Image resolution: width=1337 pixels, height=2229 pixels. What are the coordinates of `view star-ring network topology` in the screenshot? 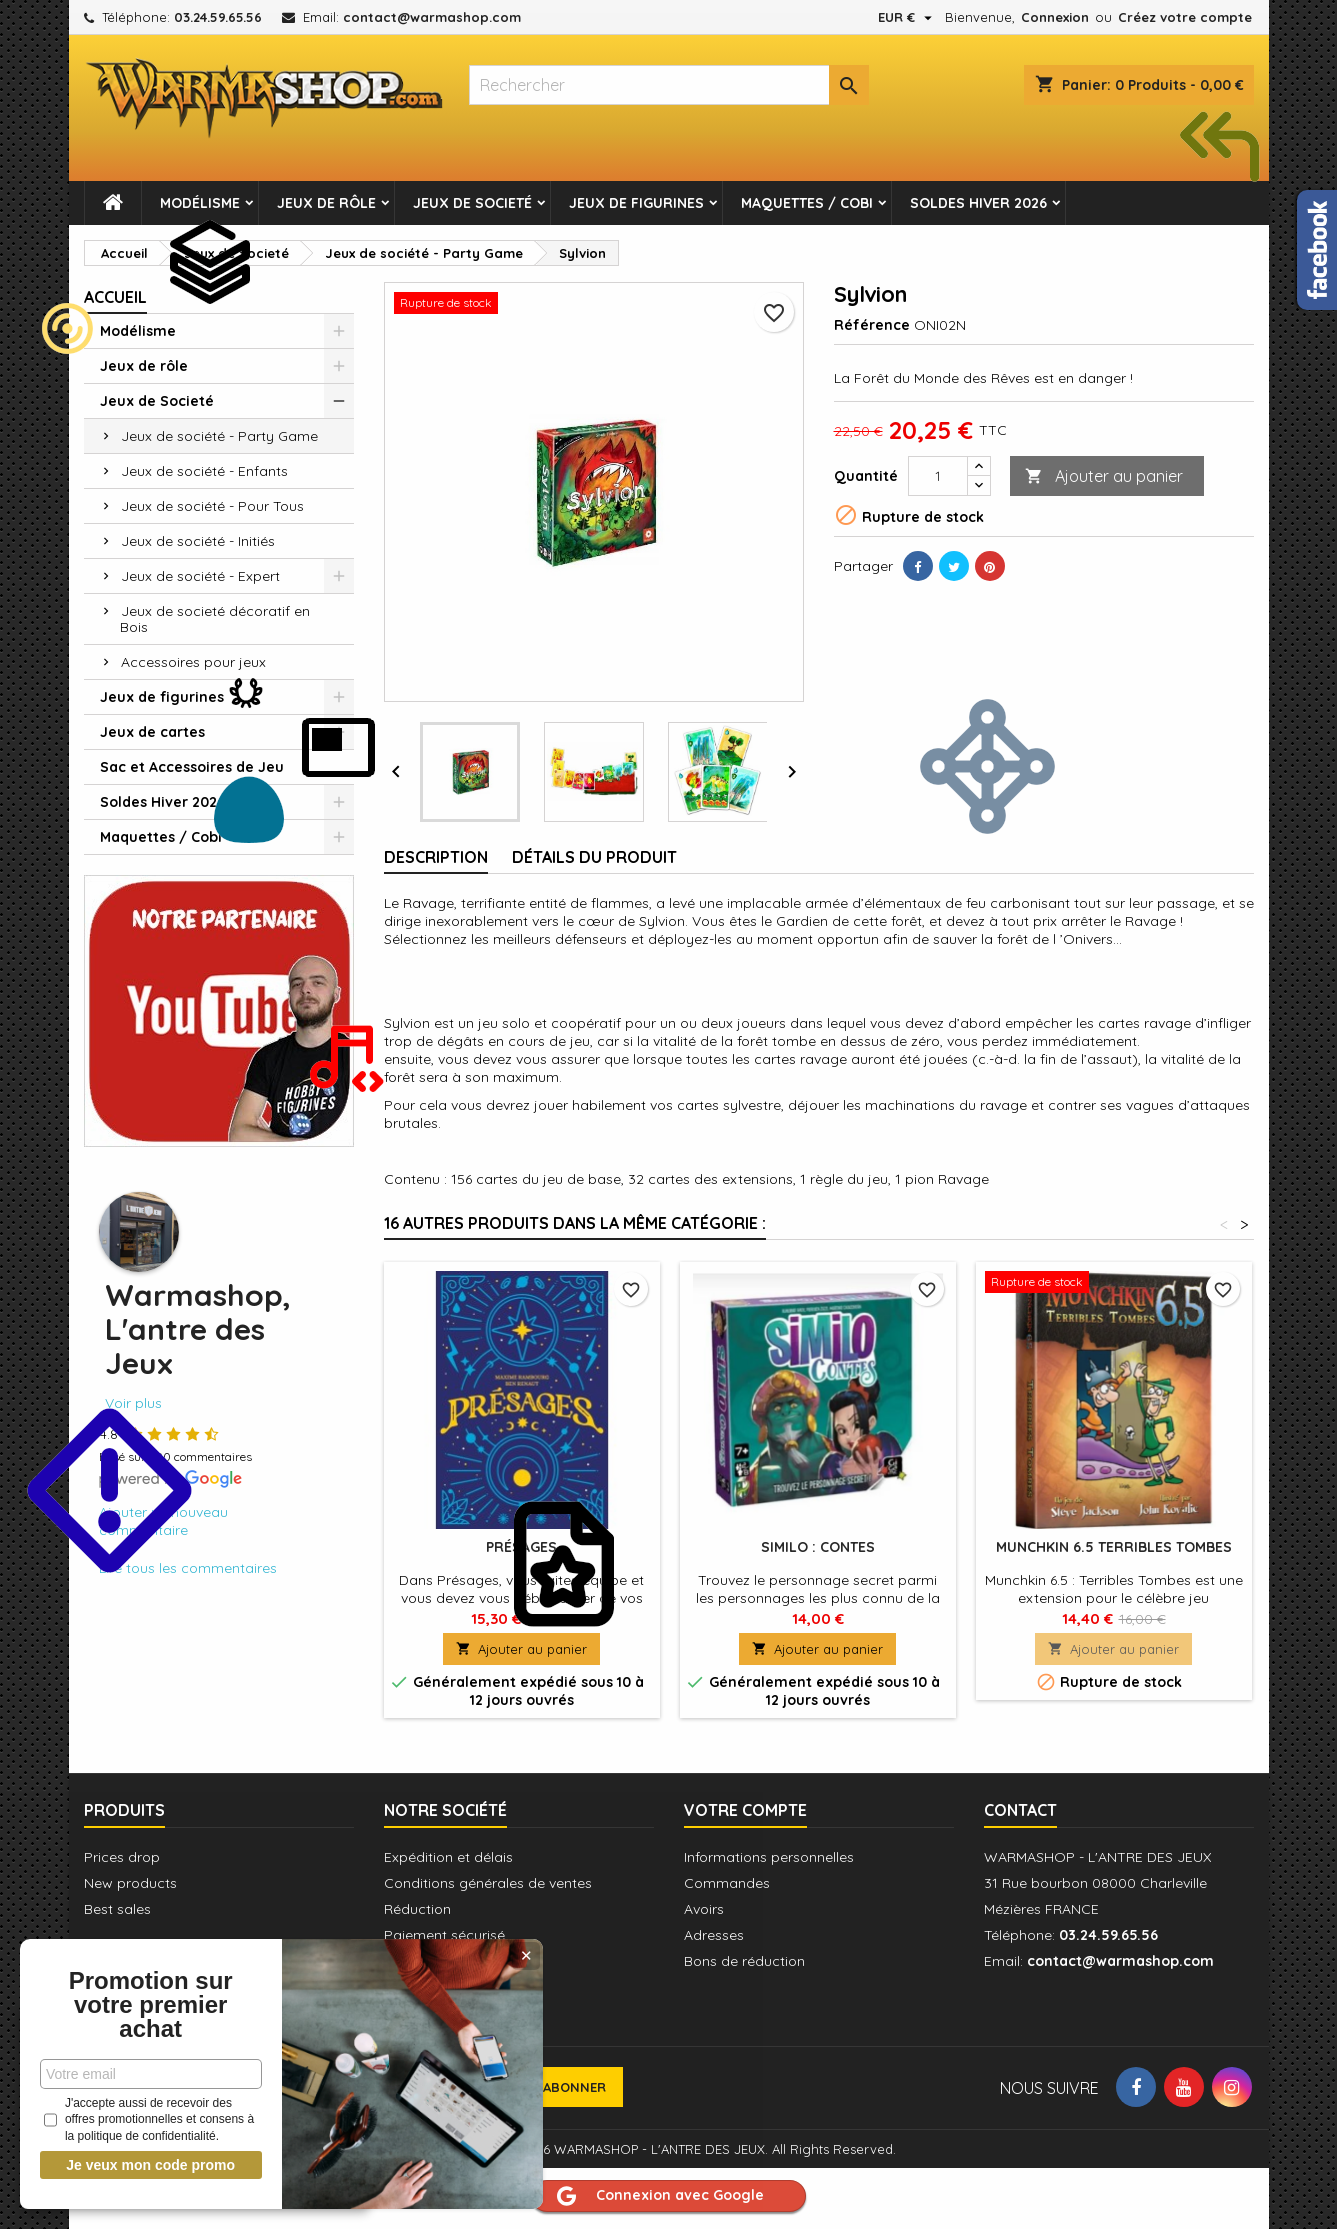 It's located at (987, 766).